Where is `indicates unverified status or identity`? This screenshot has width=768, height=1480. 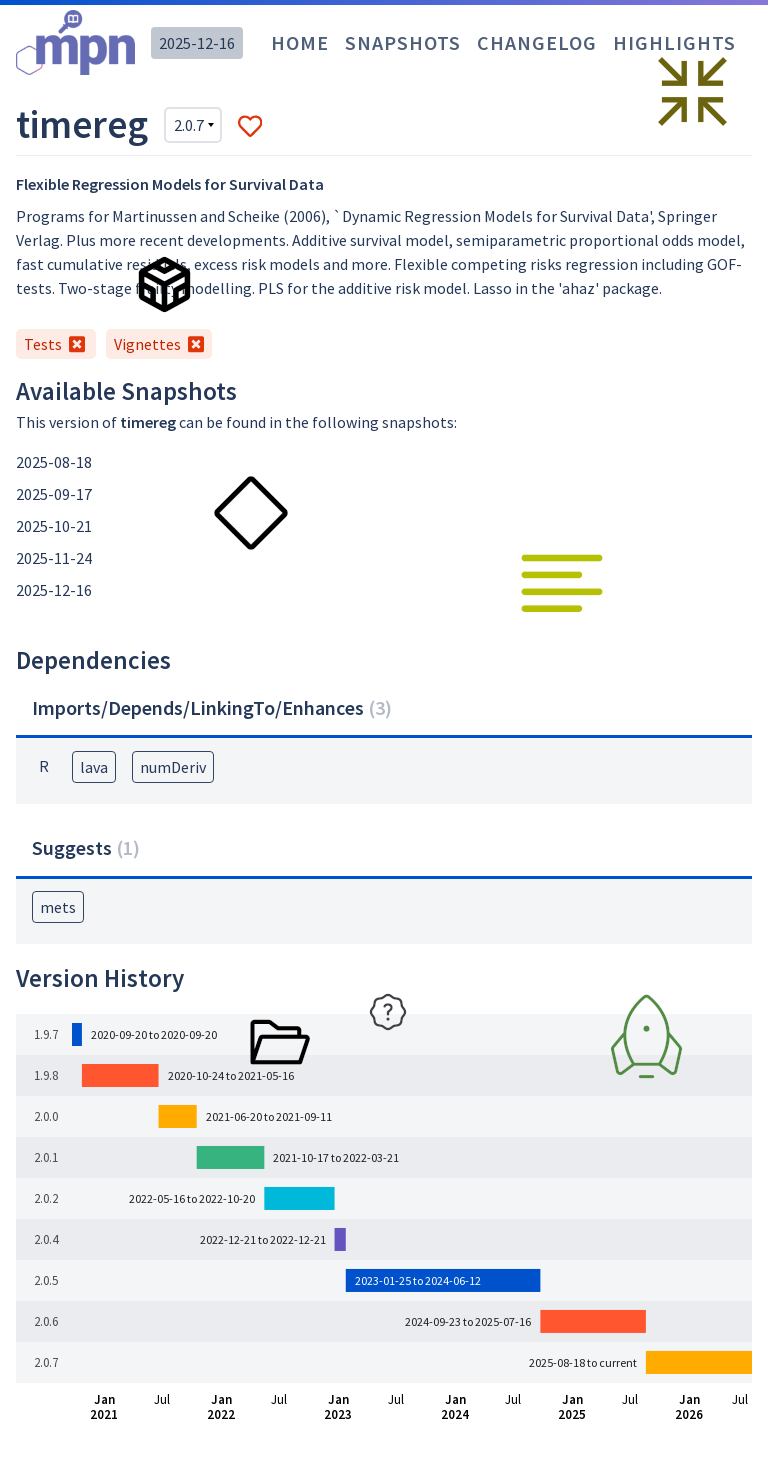
indicates unverified status or identity is located at coordinates (388, 1012).